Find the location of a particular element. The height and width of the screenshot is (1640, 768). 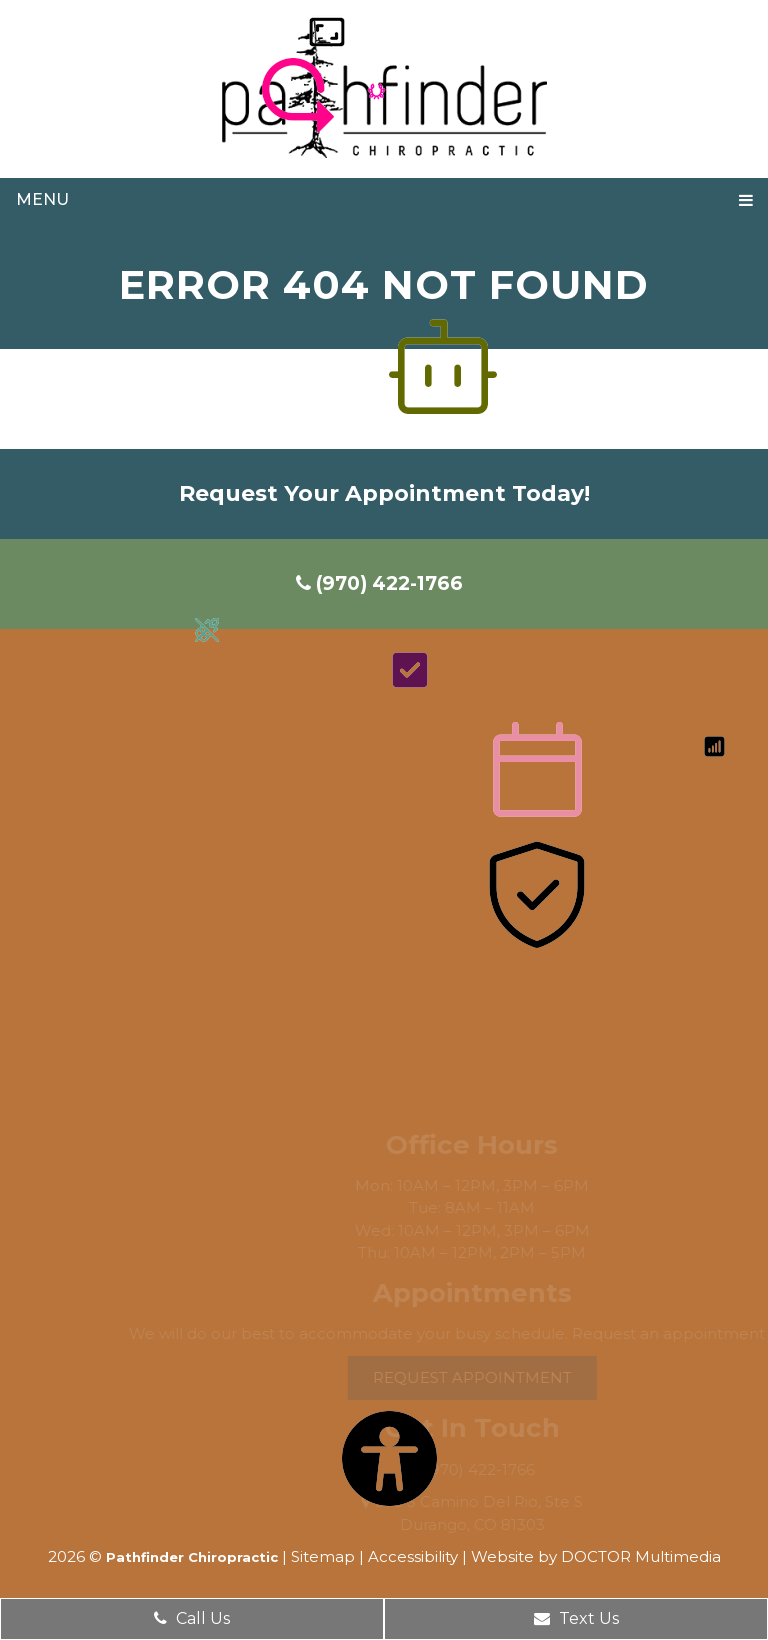

view dependabot alerts and automated dependency updates is located at coordinates (443, 369).